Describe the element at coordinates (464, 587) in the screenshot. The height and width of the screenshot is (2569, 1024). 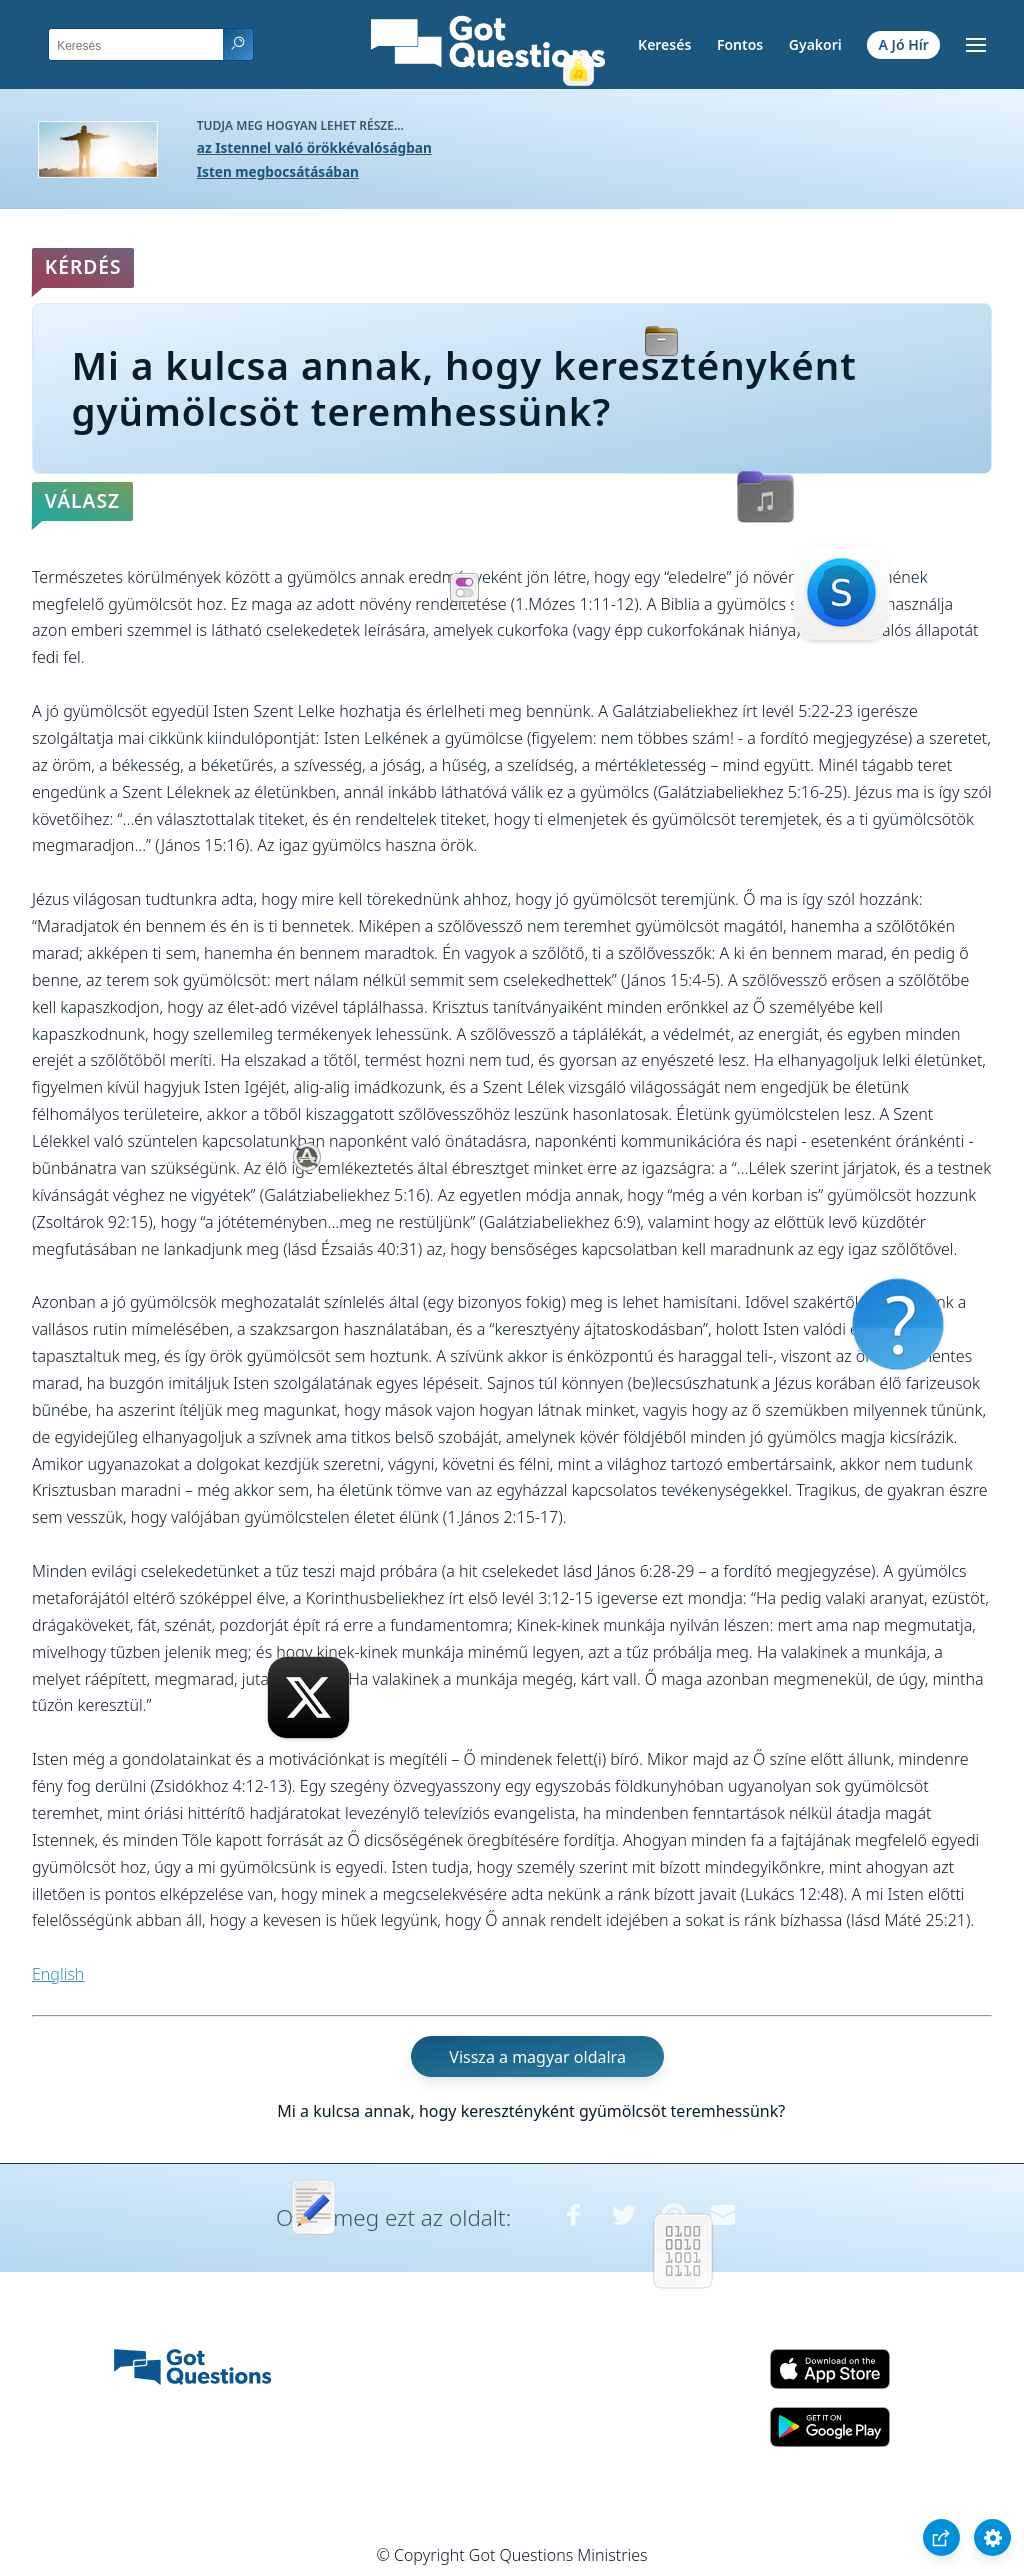
I see `open gnome tweaks settings` at that location.